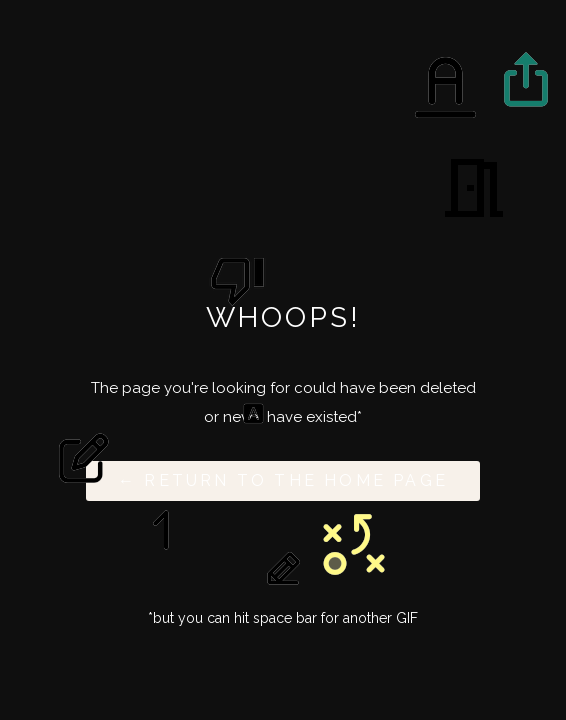  Describe the element at coordinates (526, 81) in the screenshot. I see `share this content` at that location.